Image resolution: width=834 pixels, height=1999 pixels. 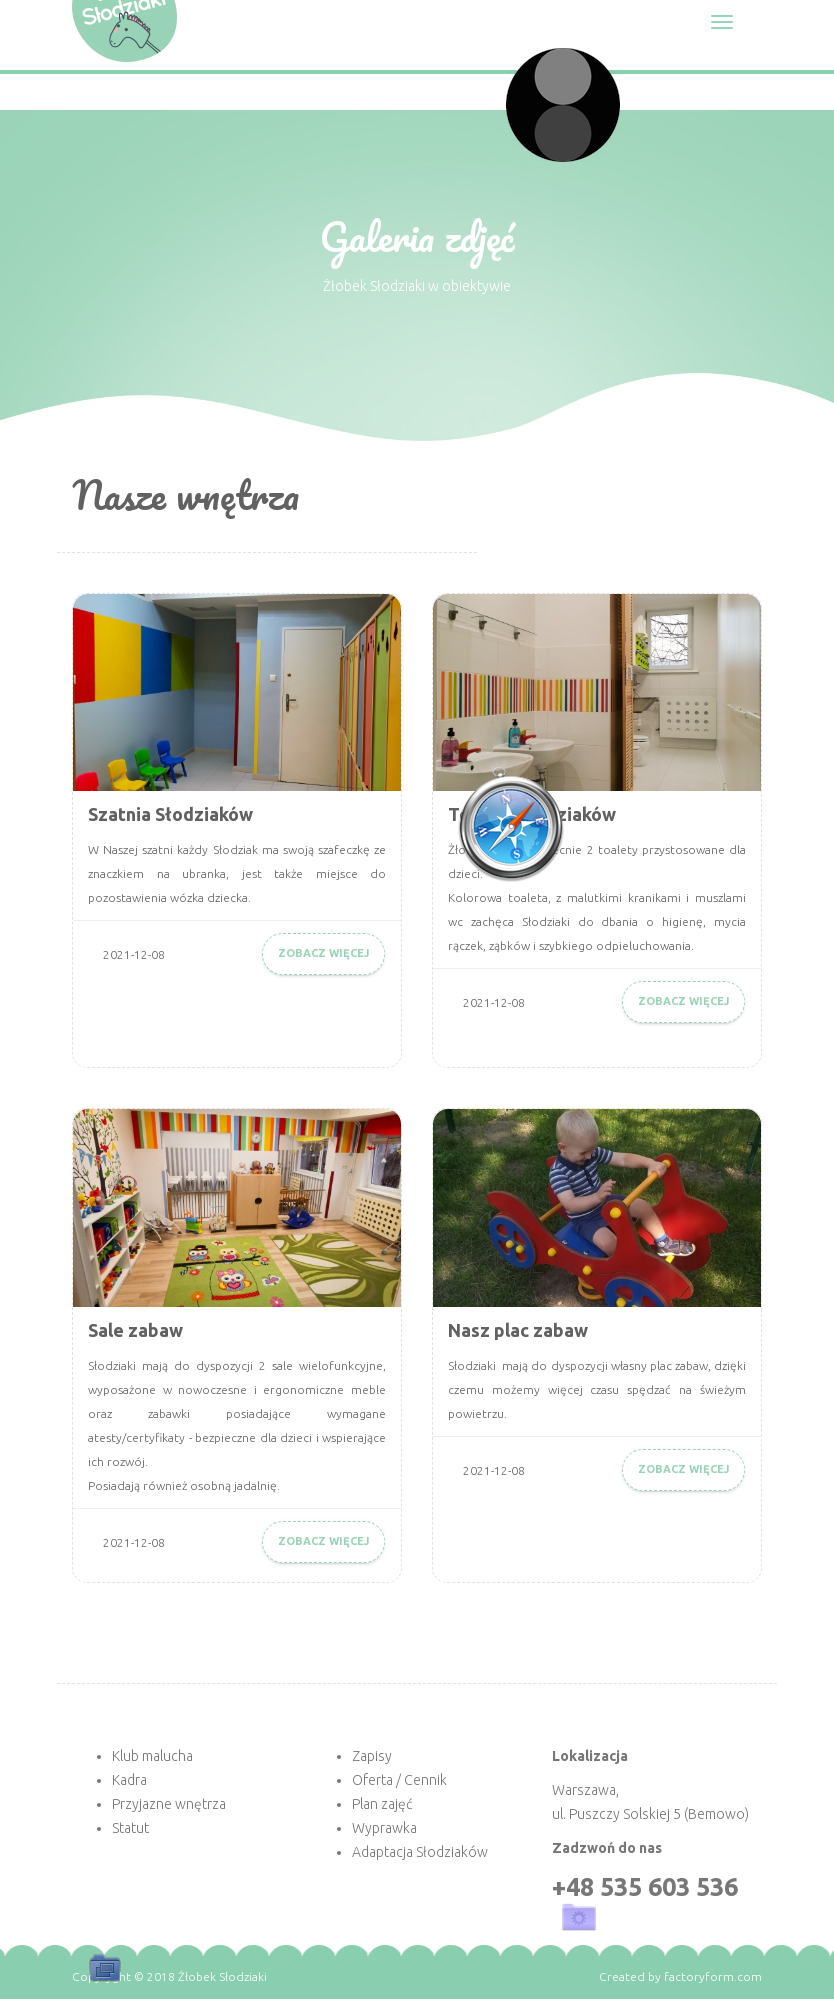 What do you see at coordinates (563, 105) in the screenshot?
I see `open display calibration assistant` at bounding box center [563, 105].